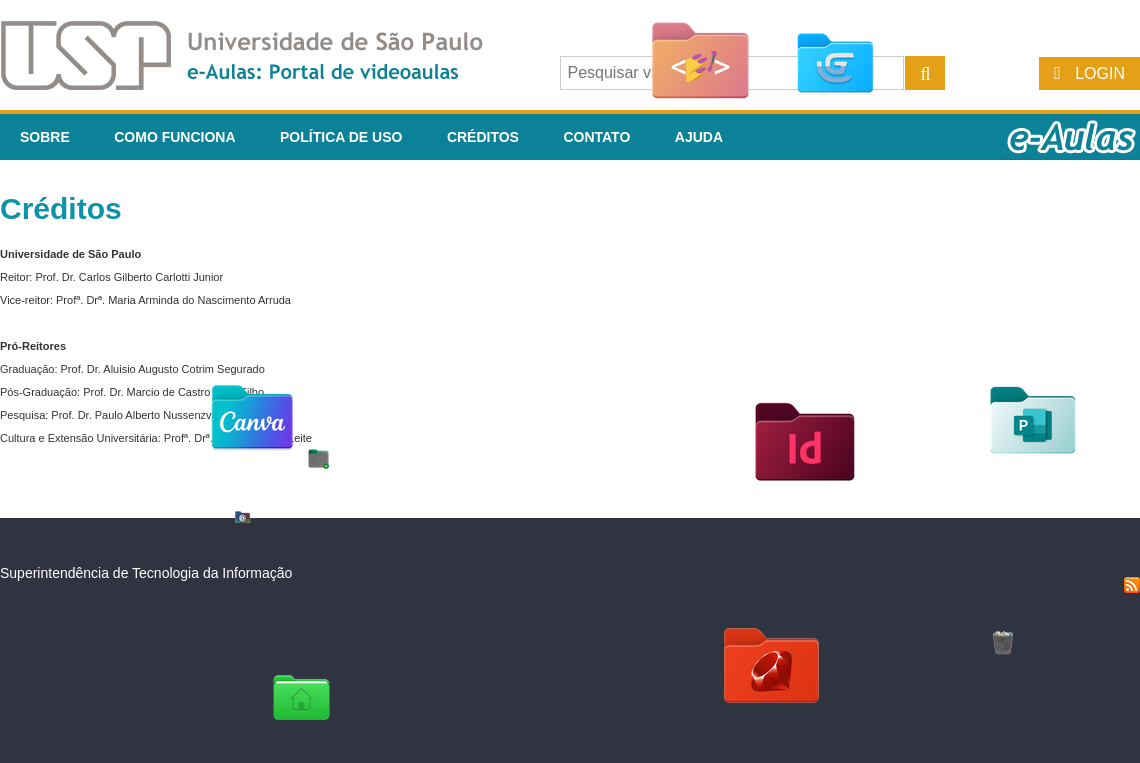 The height and width of the screenshot is (763, 1140). Describe the element at coordinates (301, 697) in the screenshot. I see `open your home folder` at that location.